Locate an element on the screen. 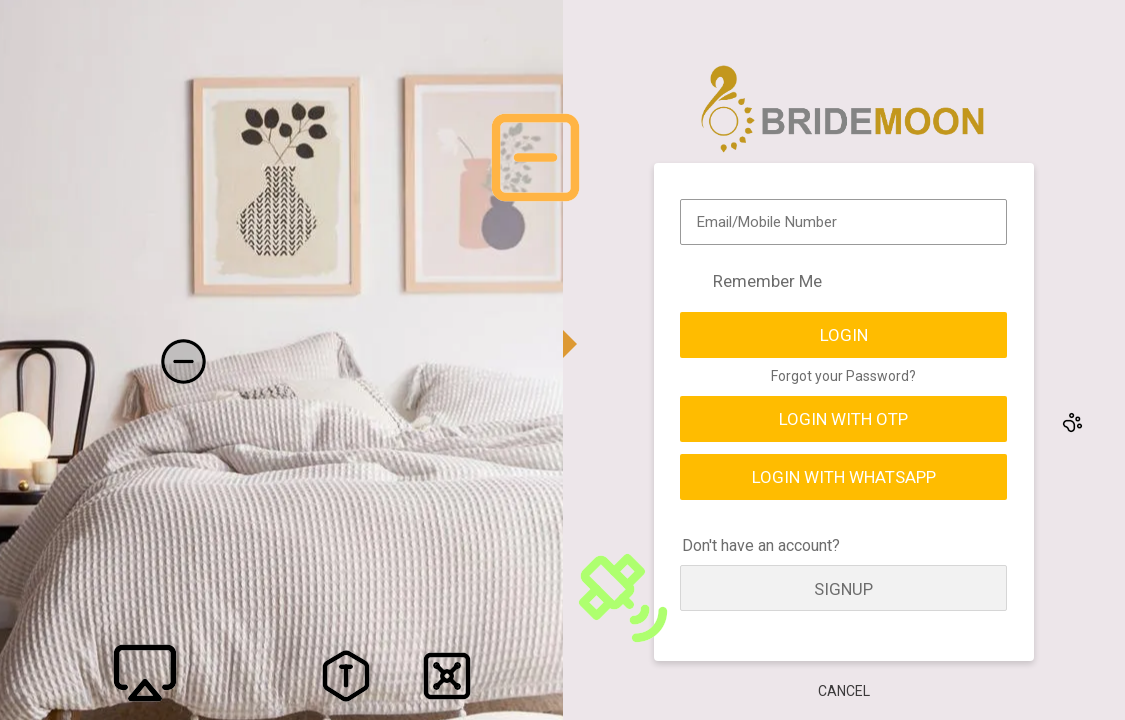 The width and height of the screenshot is (1125, 720). access pet-related features or settings is located at coordinates (1072, 422).